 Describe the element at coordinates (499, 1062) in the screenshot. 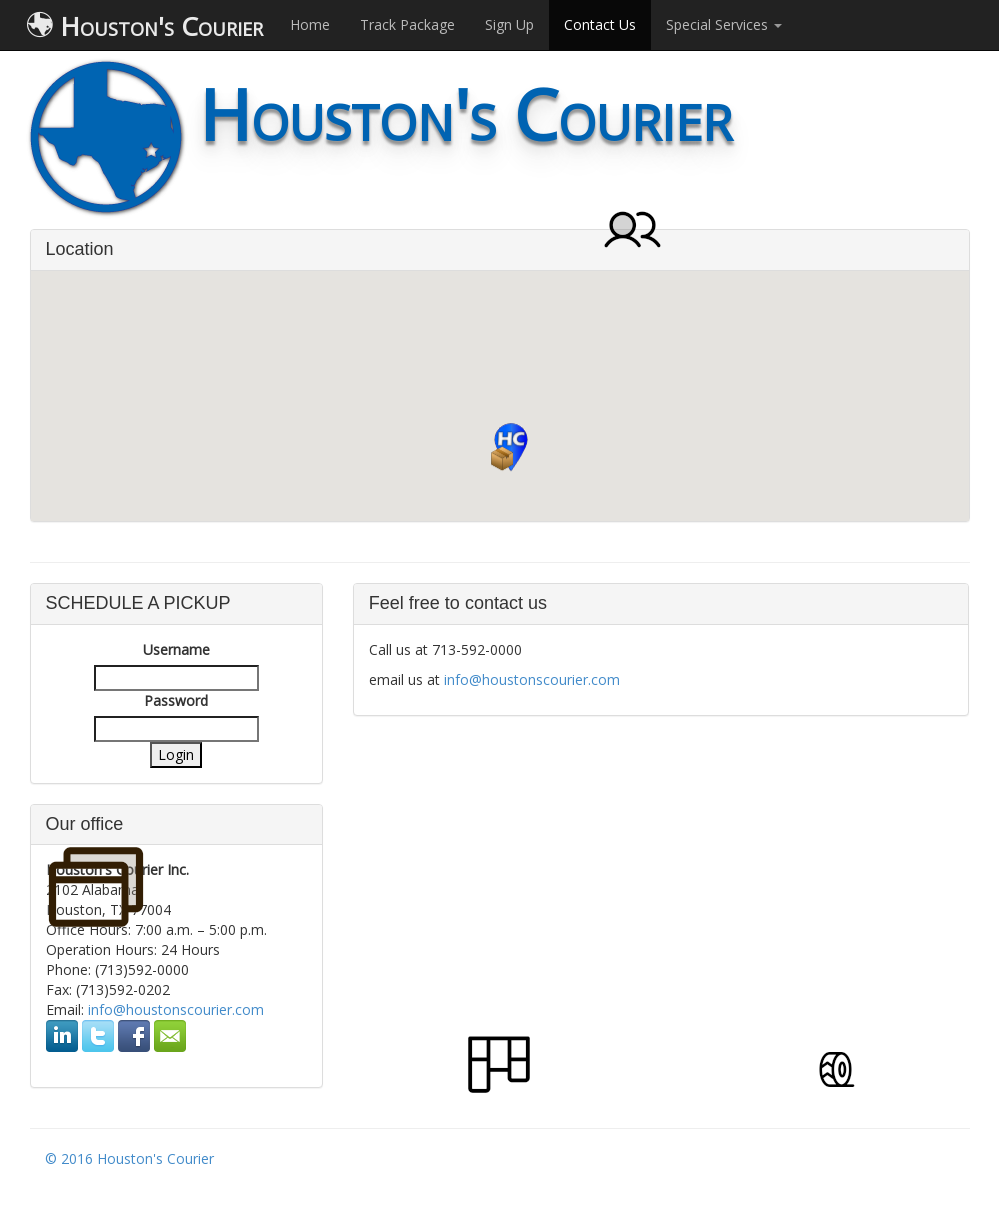

I see `open kanban board view` at that location.